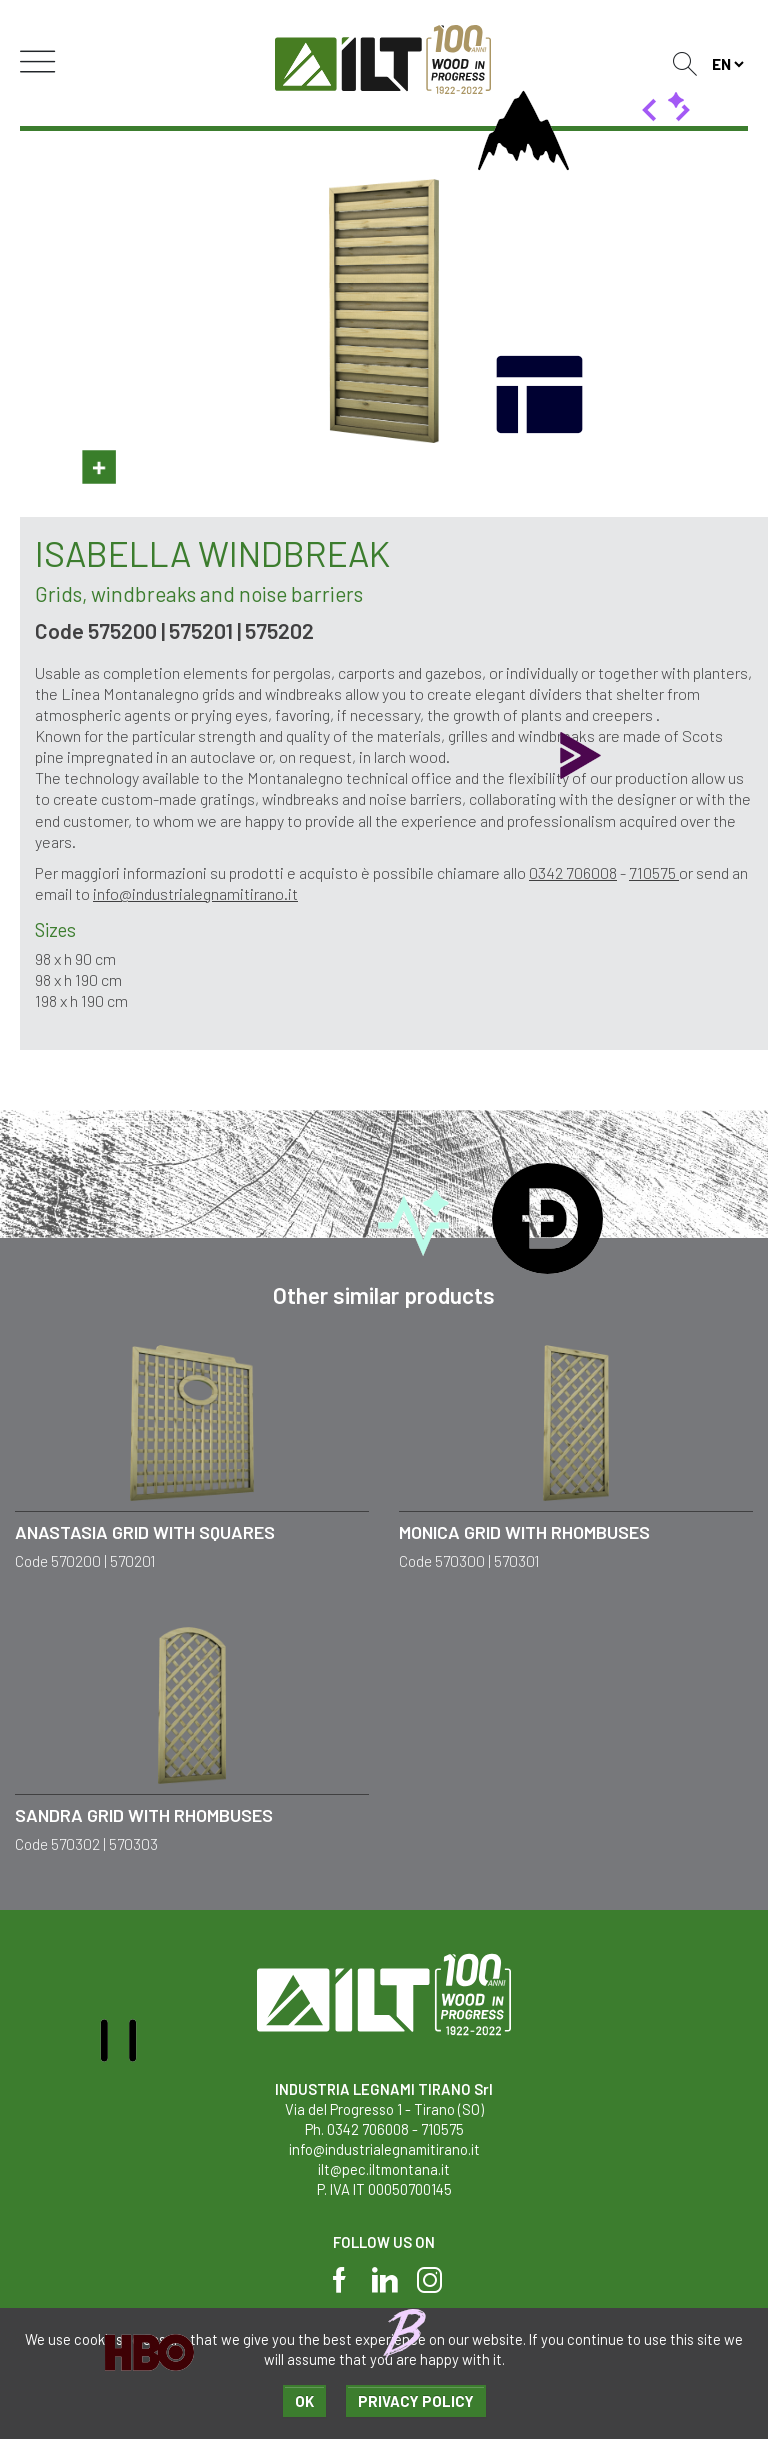 The height and width of the screenshot is (2439, 768). What do you see at coordinates (413, 1225) in the screenshot?
I see `access AI-powered health monitoring` at bounding box center [413, 1225].